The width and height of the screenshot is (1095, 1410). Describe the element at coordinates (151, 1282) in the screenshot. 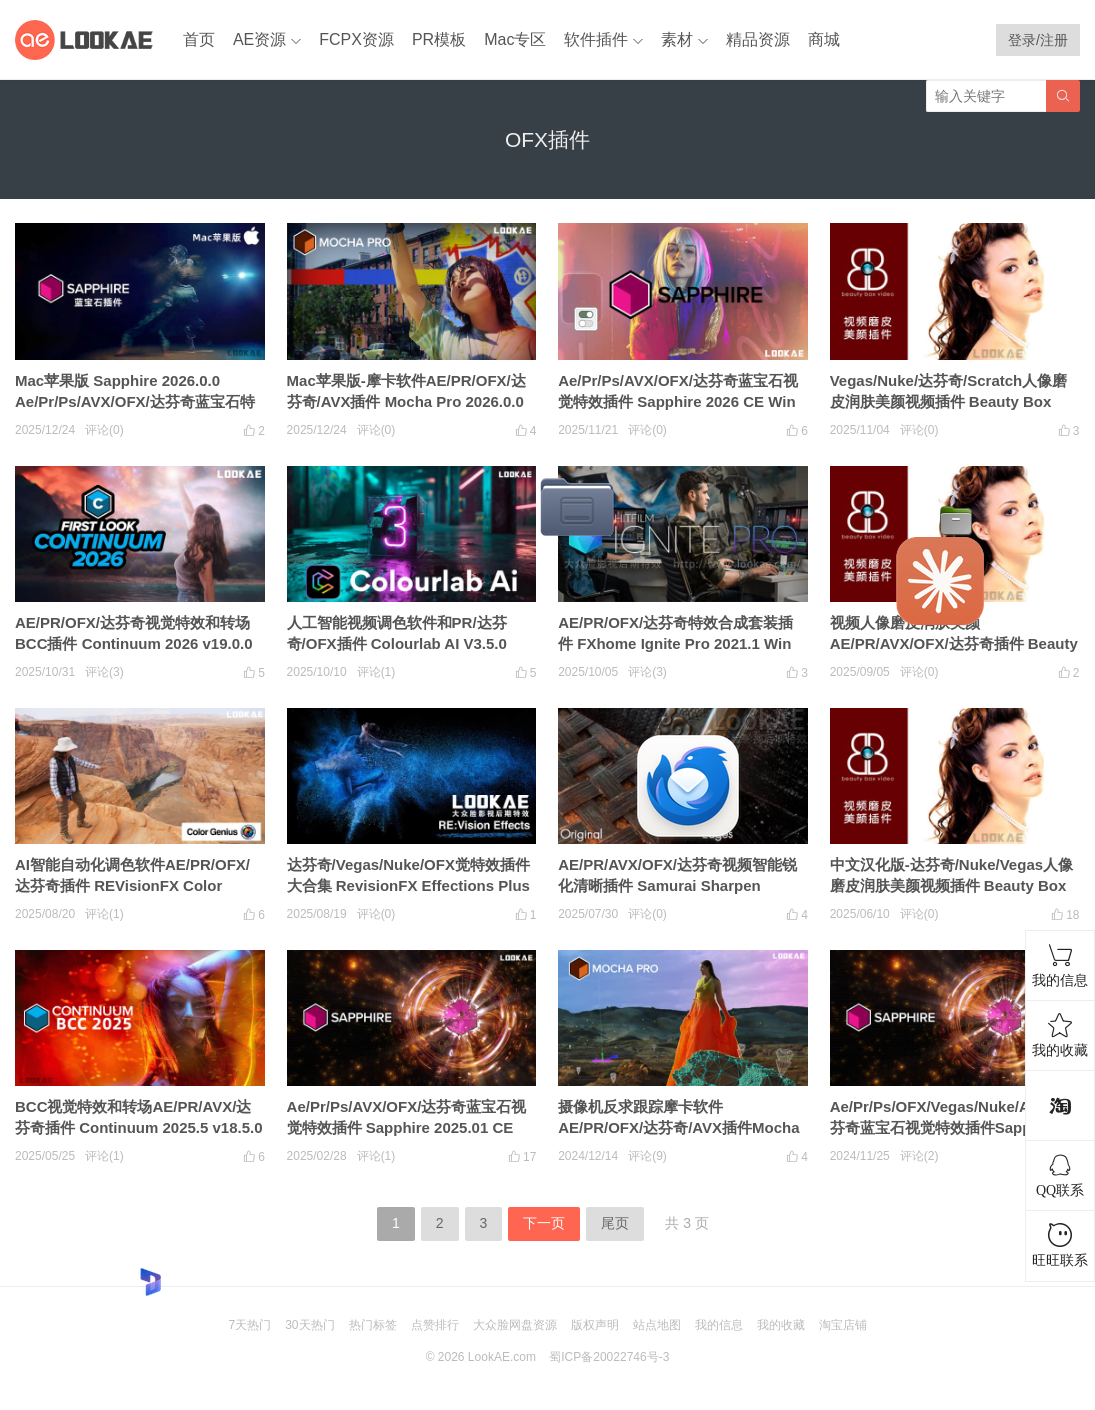

I see `open Microsoft Dynamics app` at that location.